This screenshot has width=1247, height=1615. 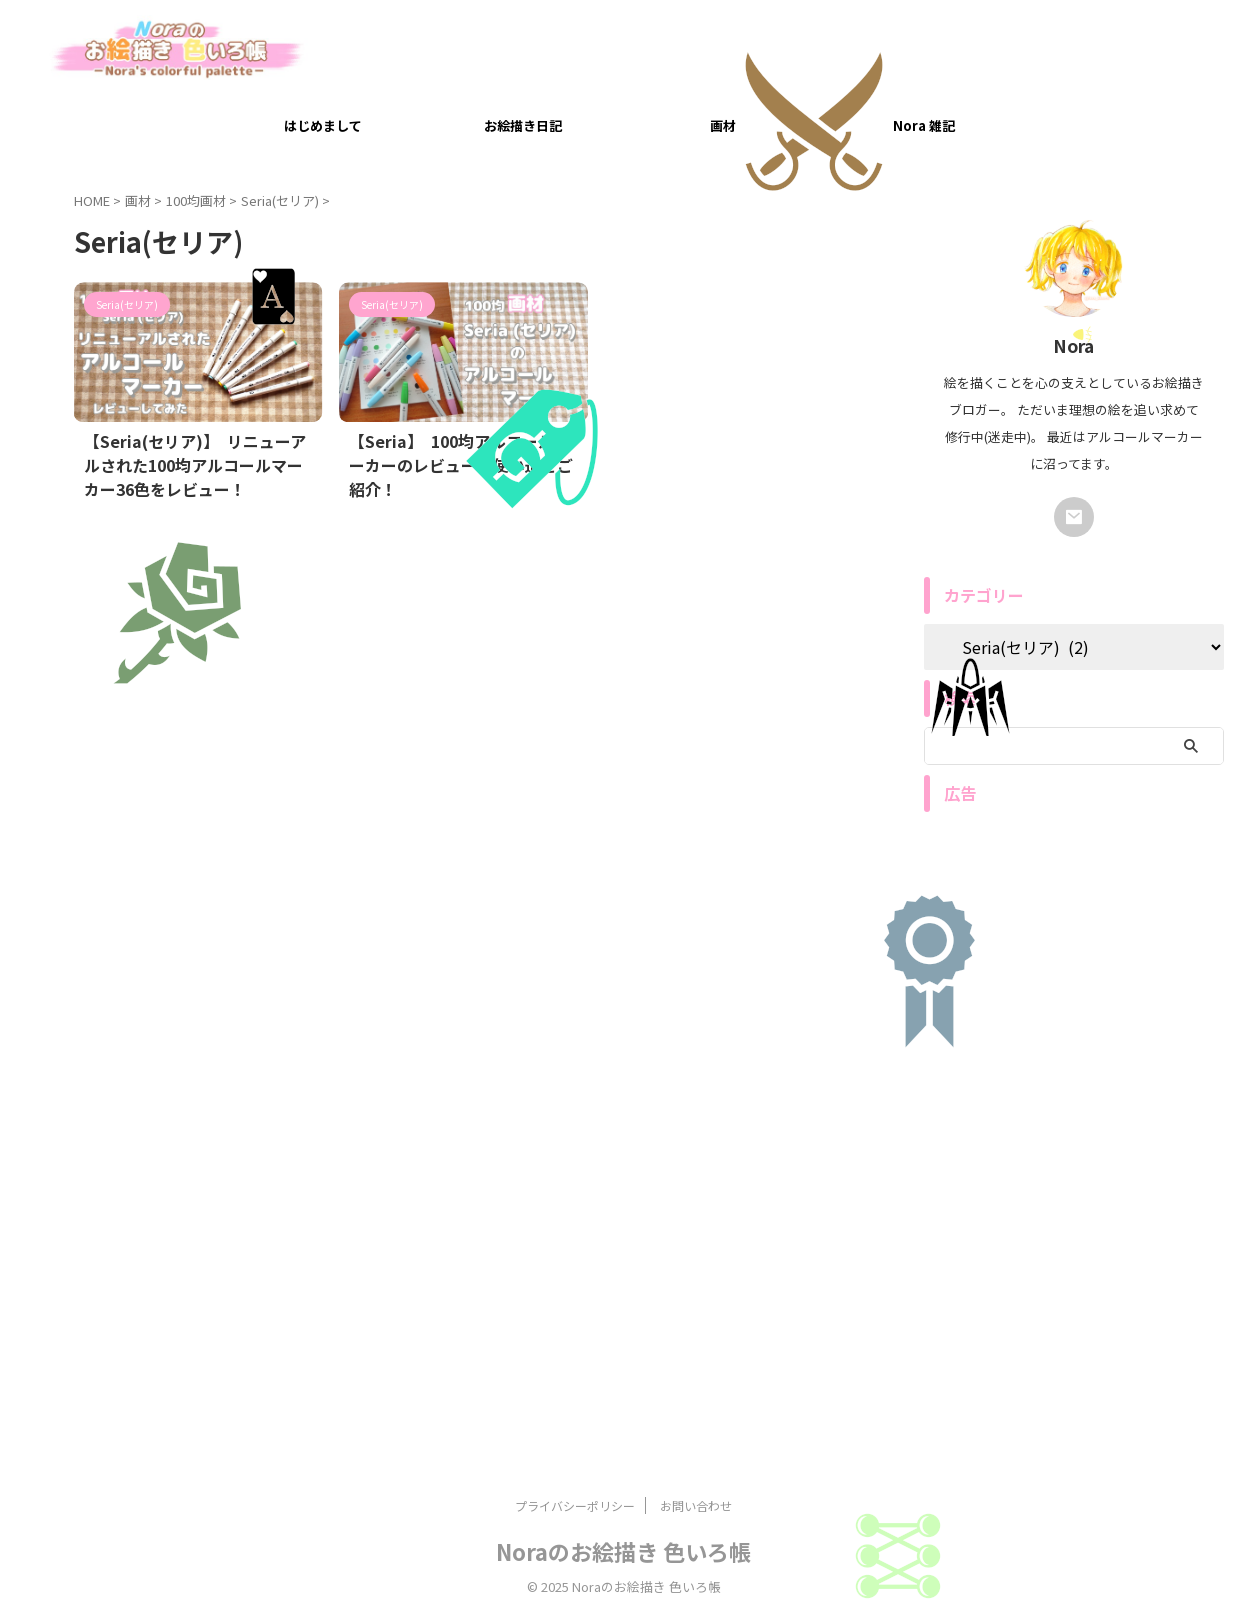 I want to click on play a card game or solitaire, so click(x=273, y=296).